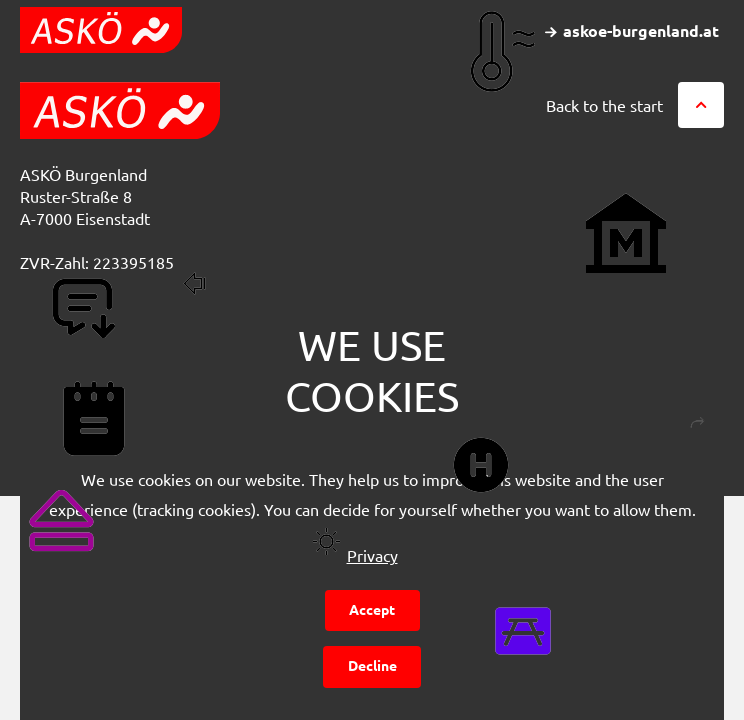 The width and height of the screenshot is (744, 720). Describe the element at coordinates (494, 51) in the screenshot. I see `indicates high temperature or heat warning` at that location.